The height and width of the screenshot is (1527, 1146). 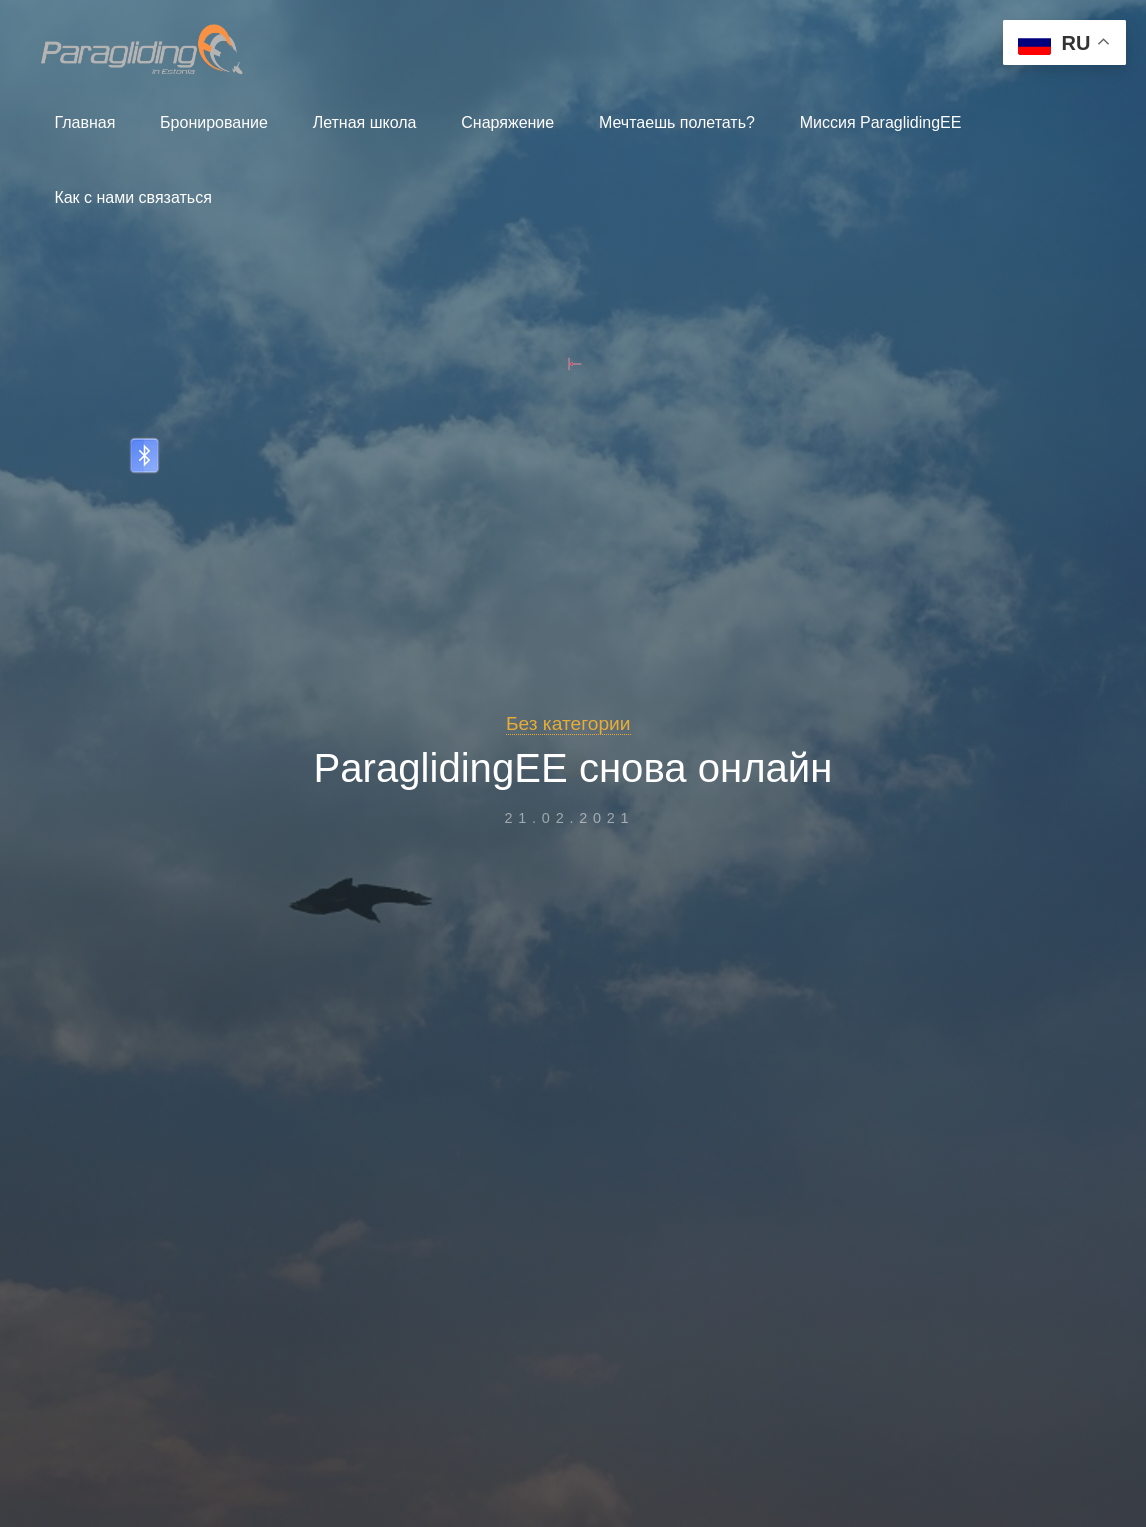 What do you see at coordinates (575, 364) in the screenshot?
I see `go to the first item in a list or sequence` at bounding box center [575, 364].